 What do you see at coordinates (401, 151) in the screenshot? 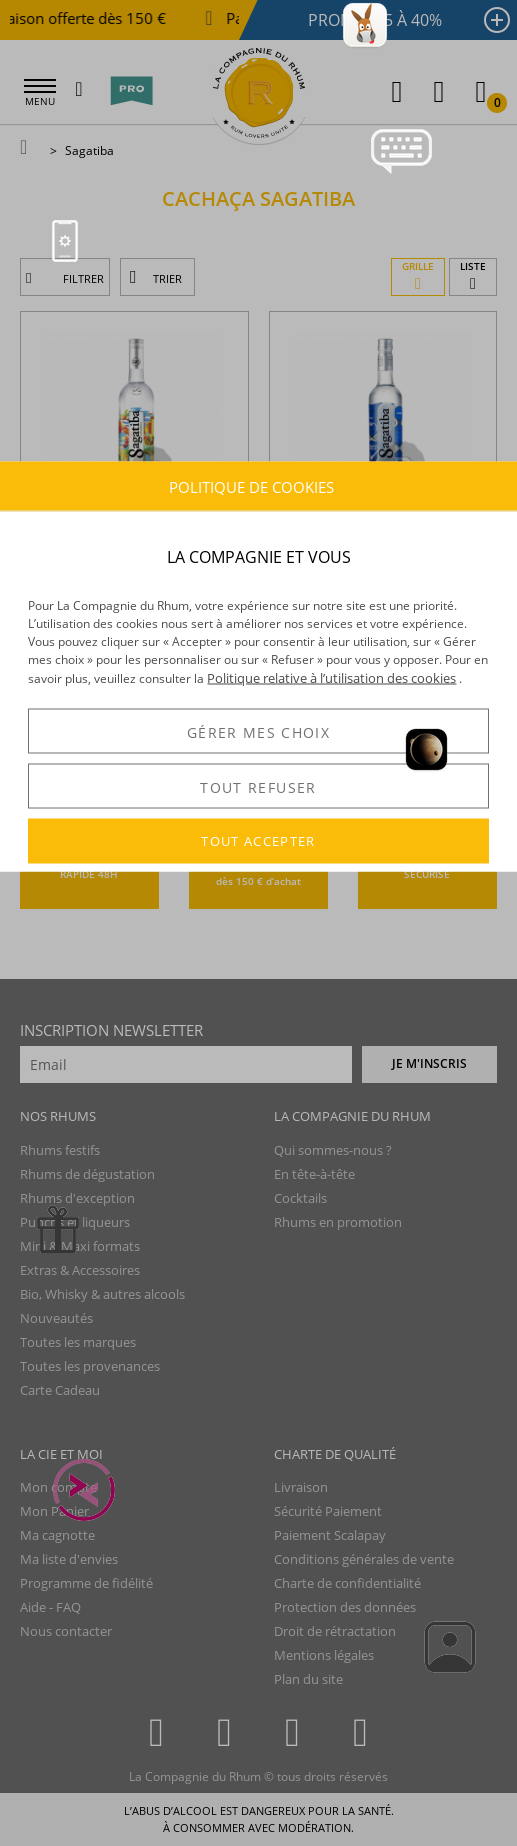
I see `indicates virtual keyboard is active` at bounding box center [401, 151].